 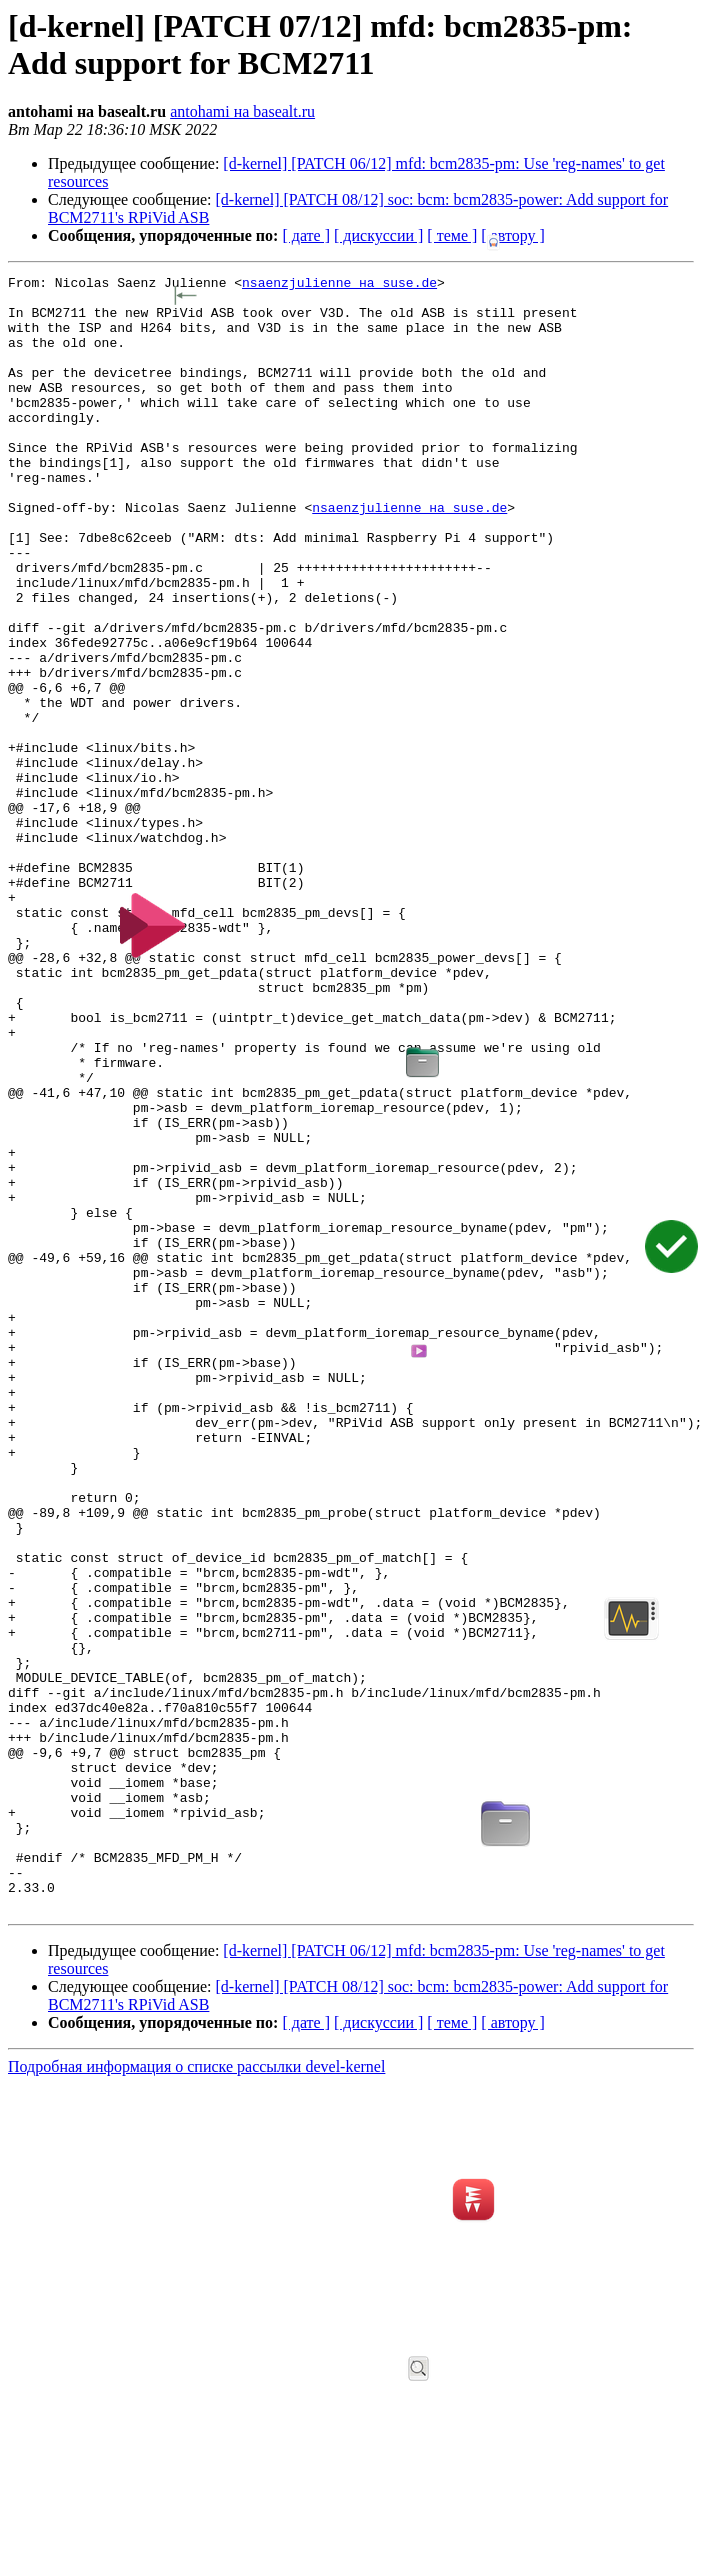 I want to click on an audacity audio project file, so click(x=493, y=242).